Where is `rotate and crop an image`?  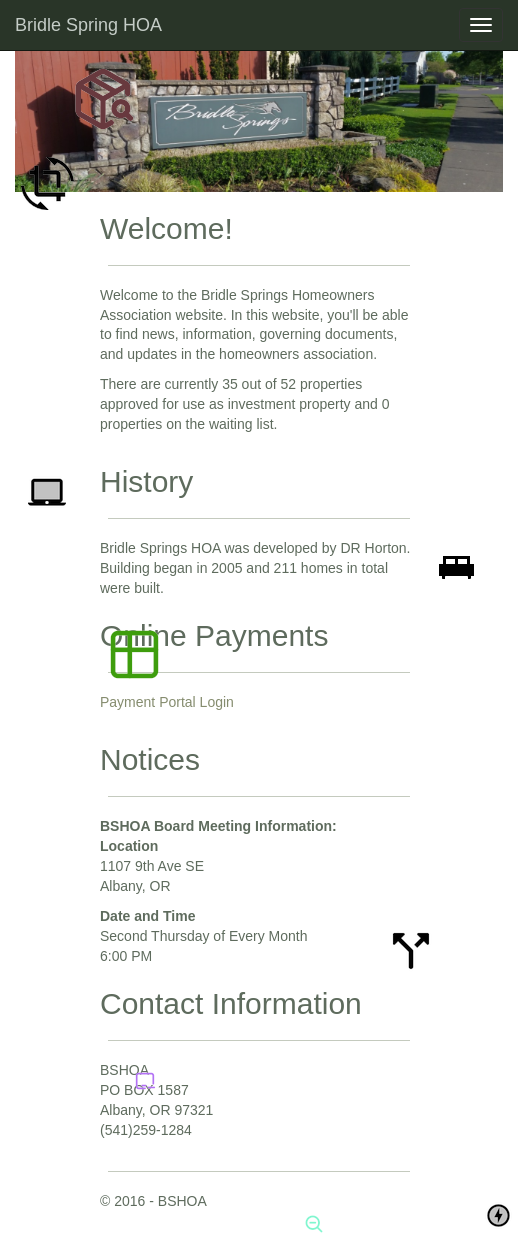 rotate and crop an image is located at coordinates (47, 183).